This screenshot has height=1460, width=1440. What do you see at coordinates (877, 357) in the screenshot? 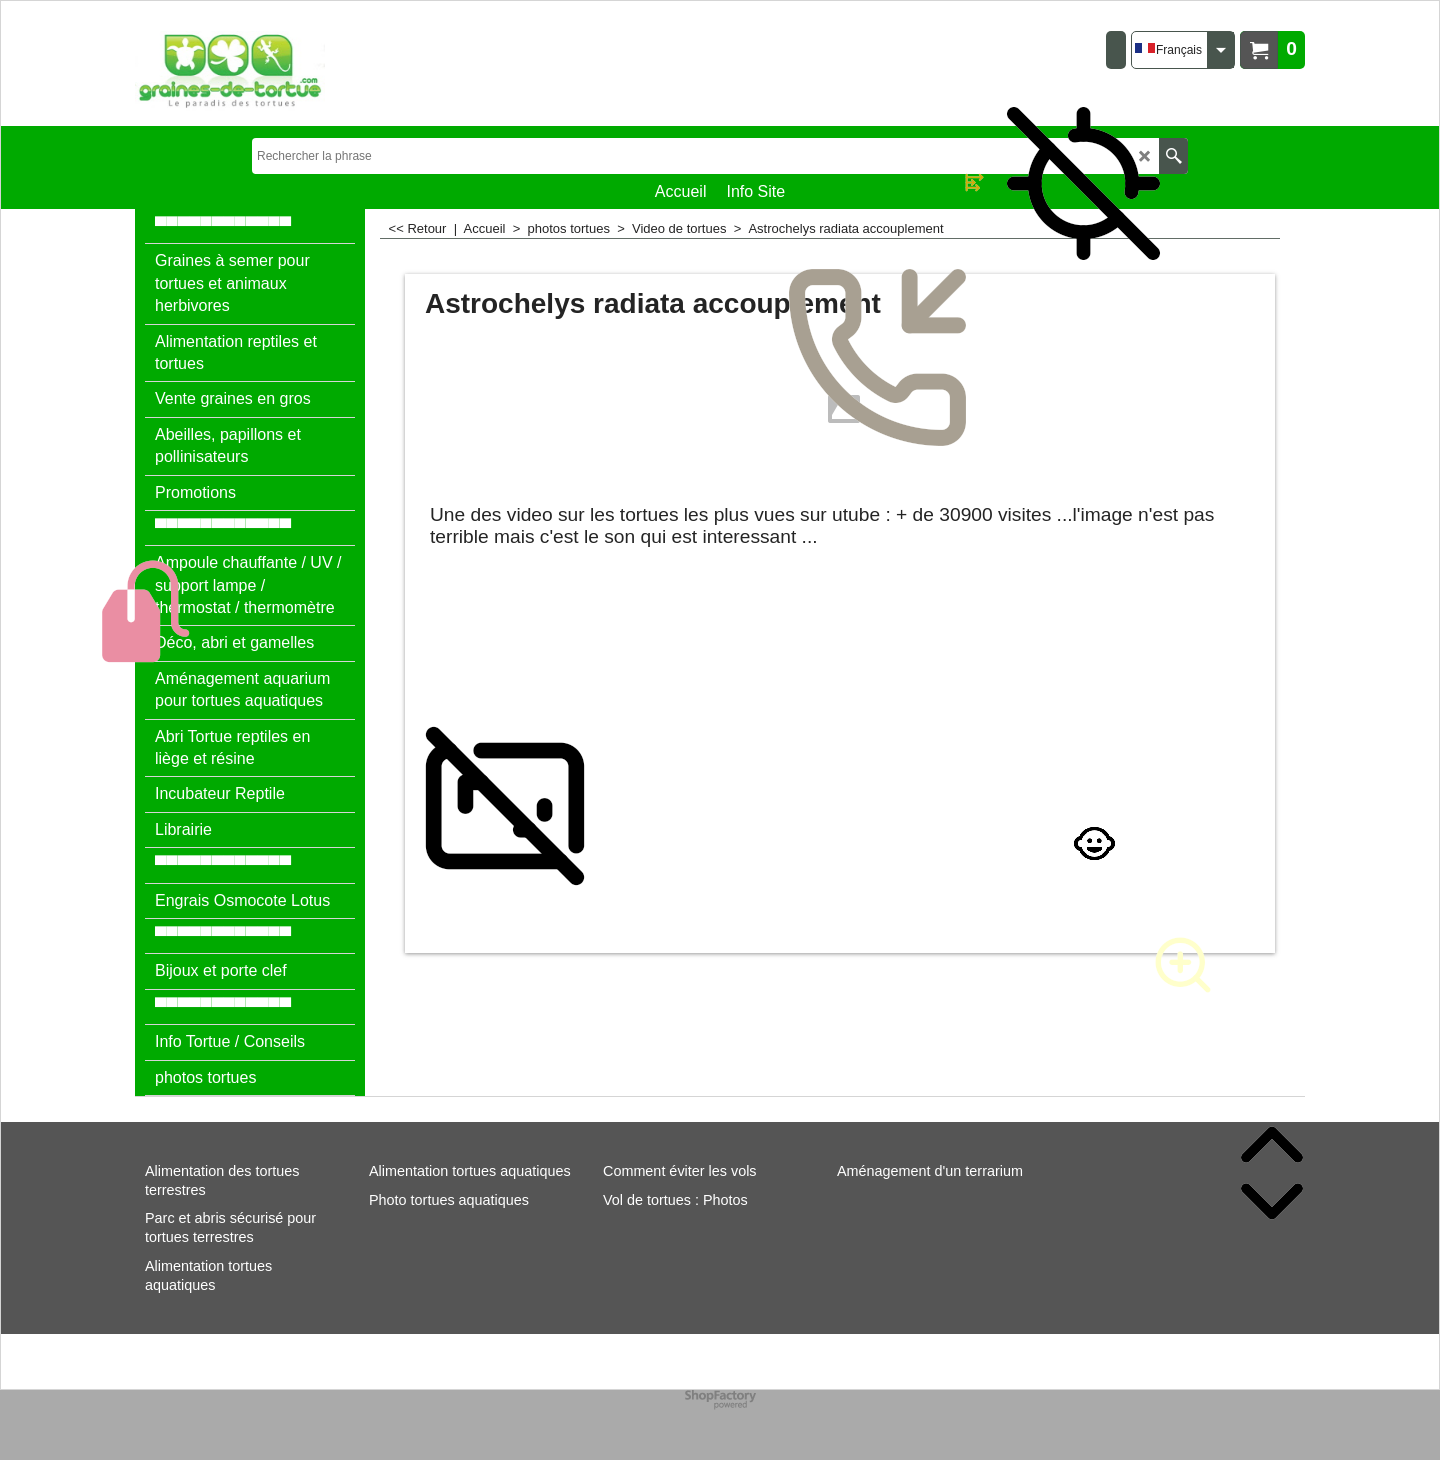
I see `incoming call notification` at bounding box center [877, 357].